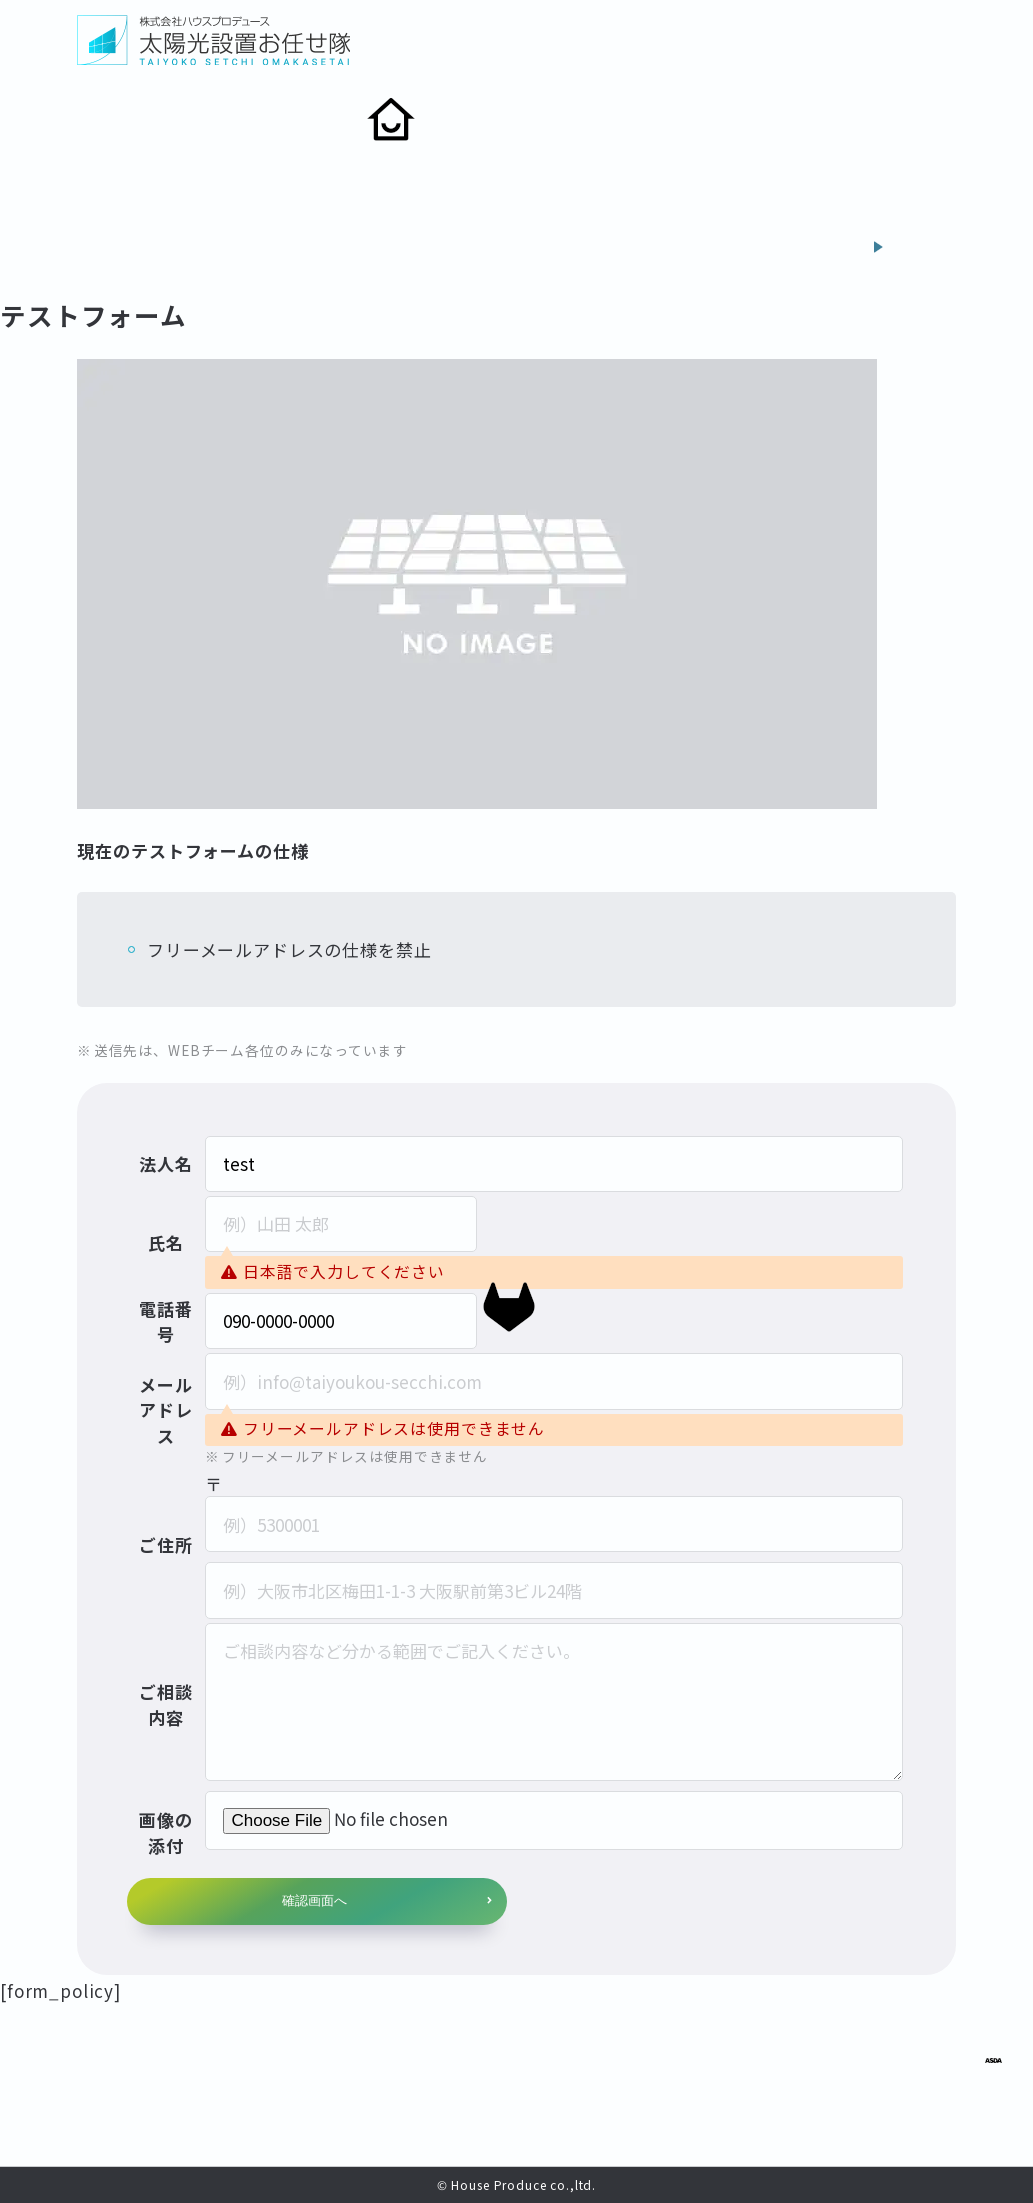 This screenshot has width=1033, height=2203. Describe the element at coordinates (509, 1307) in the screenshot. I see `open GitLab` at that location.